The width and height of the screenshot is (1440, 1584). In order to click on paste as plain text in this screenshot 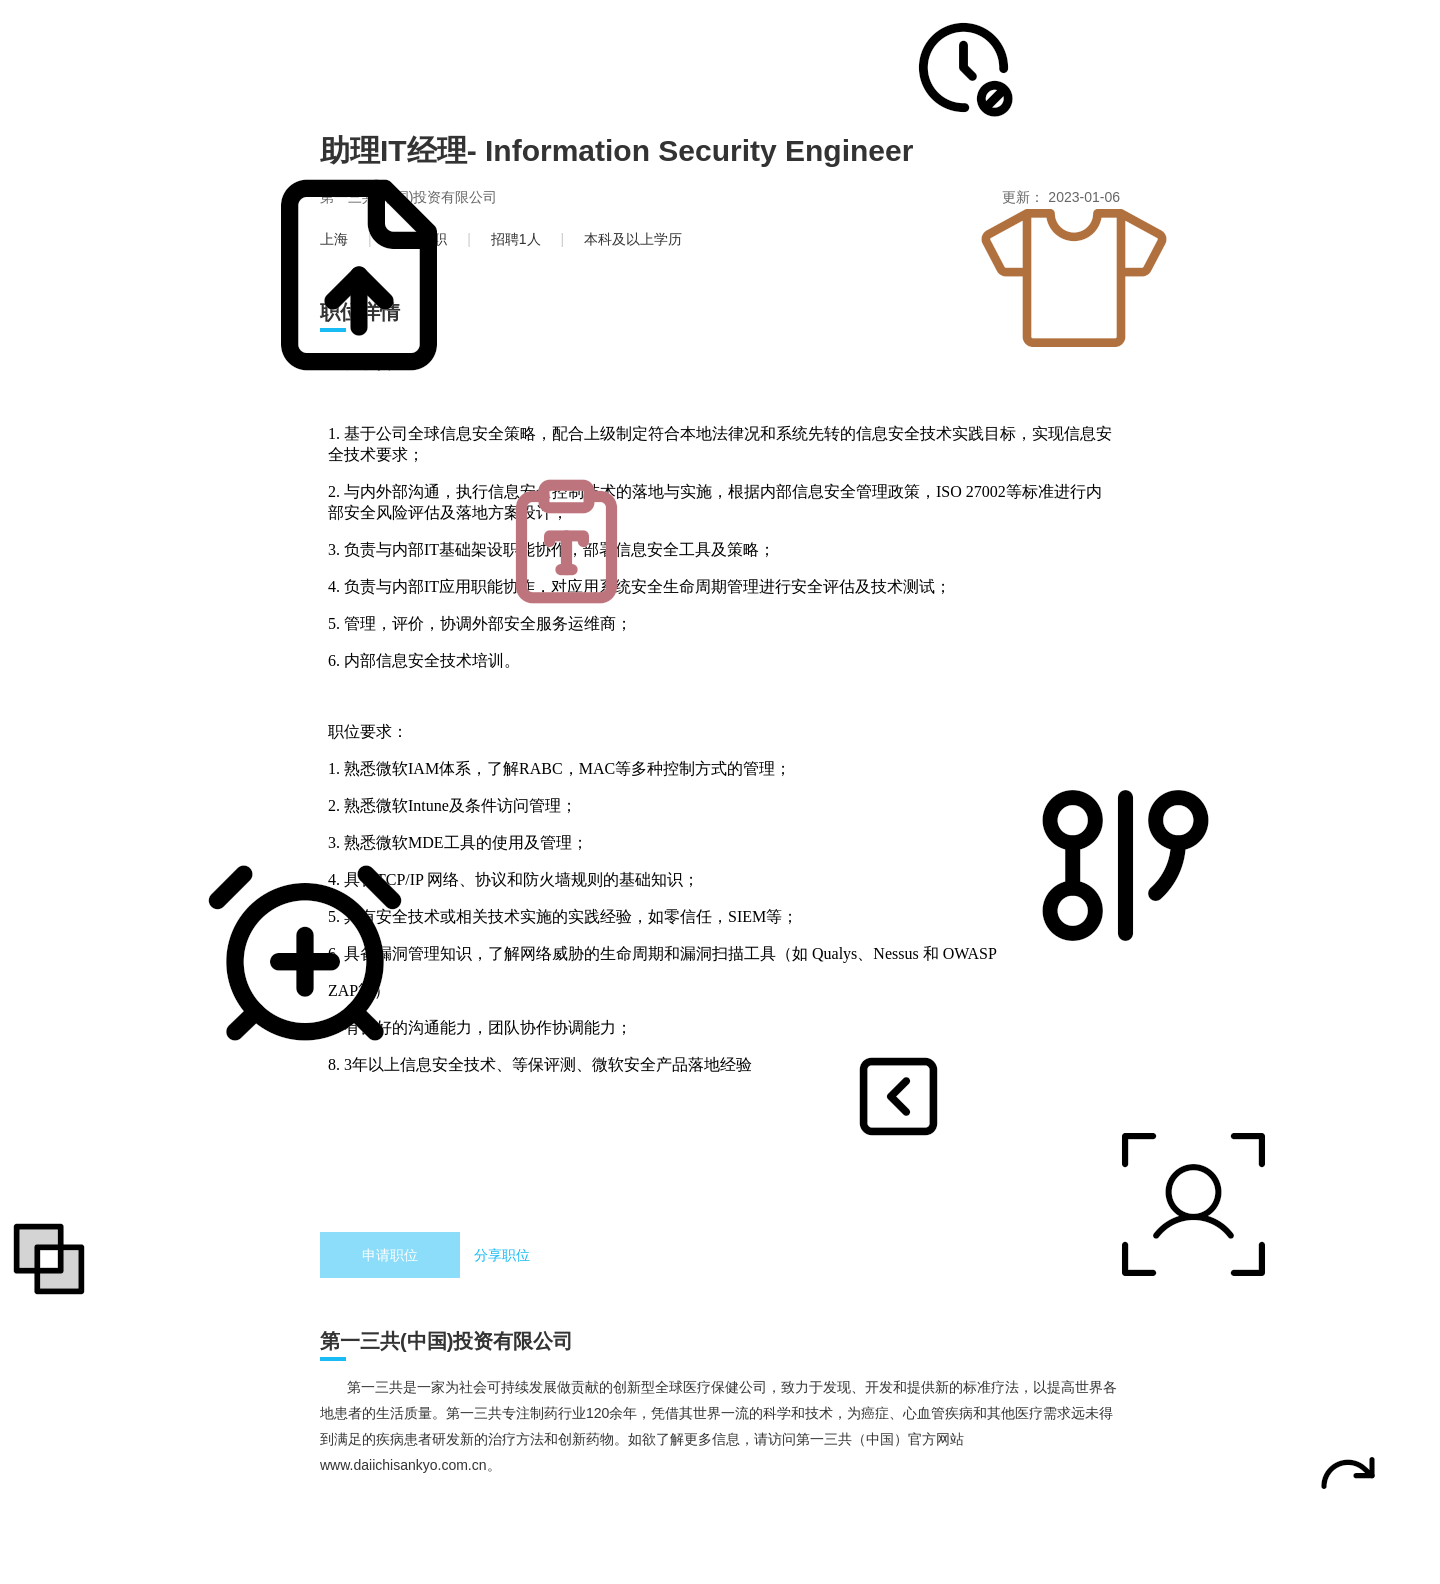, I will do `click(566, 541)`.